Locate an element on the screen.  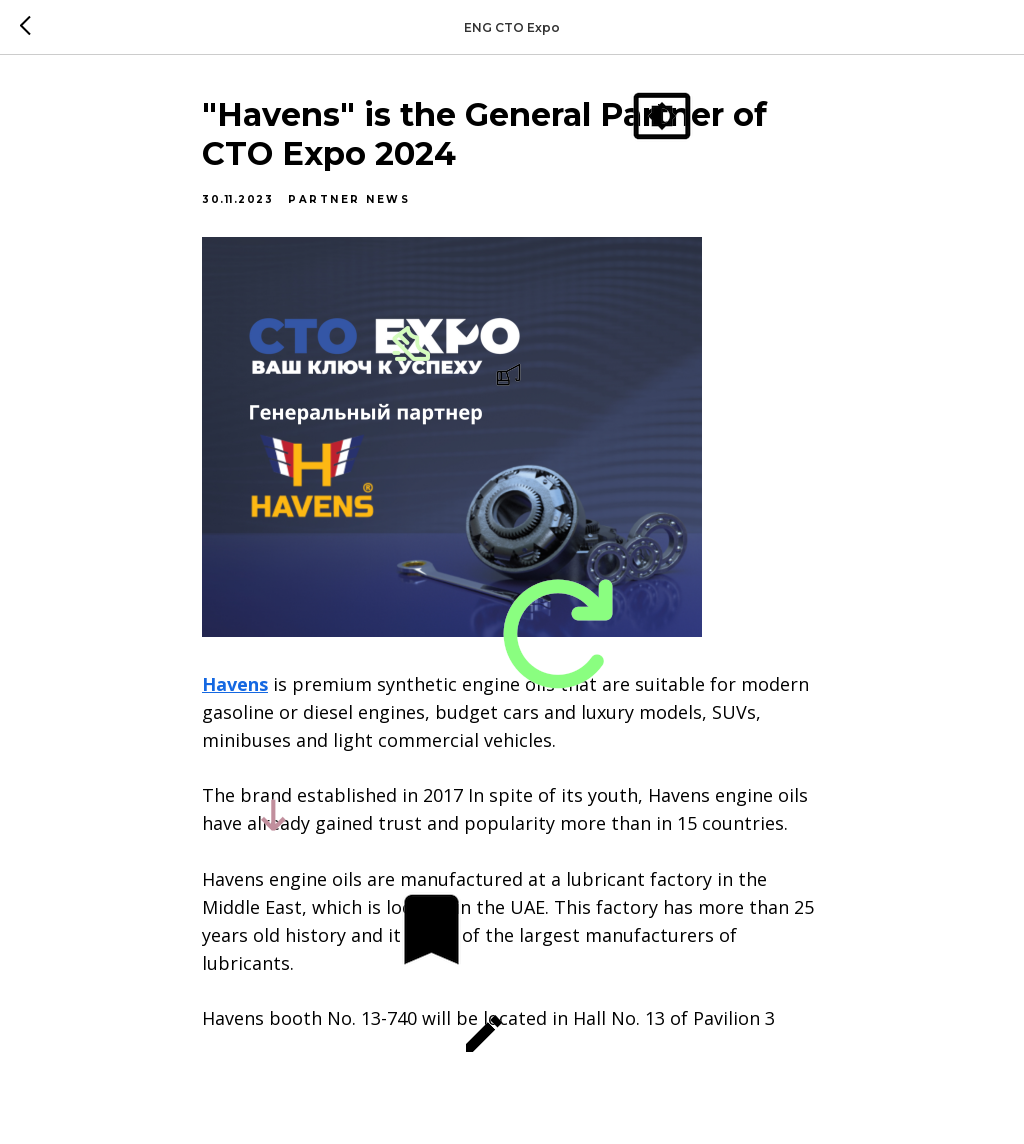
bookmark this item is located at coordinates (431, 929).